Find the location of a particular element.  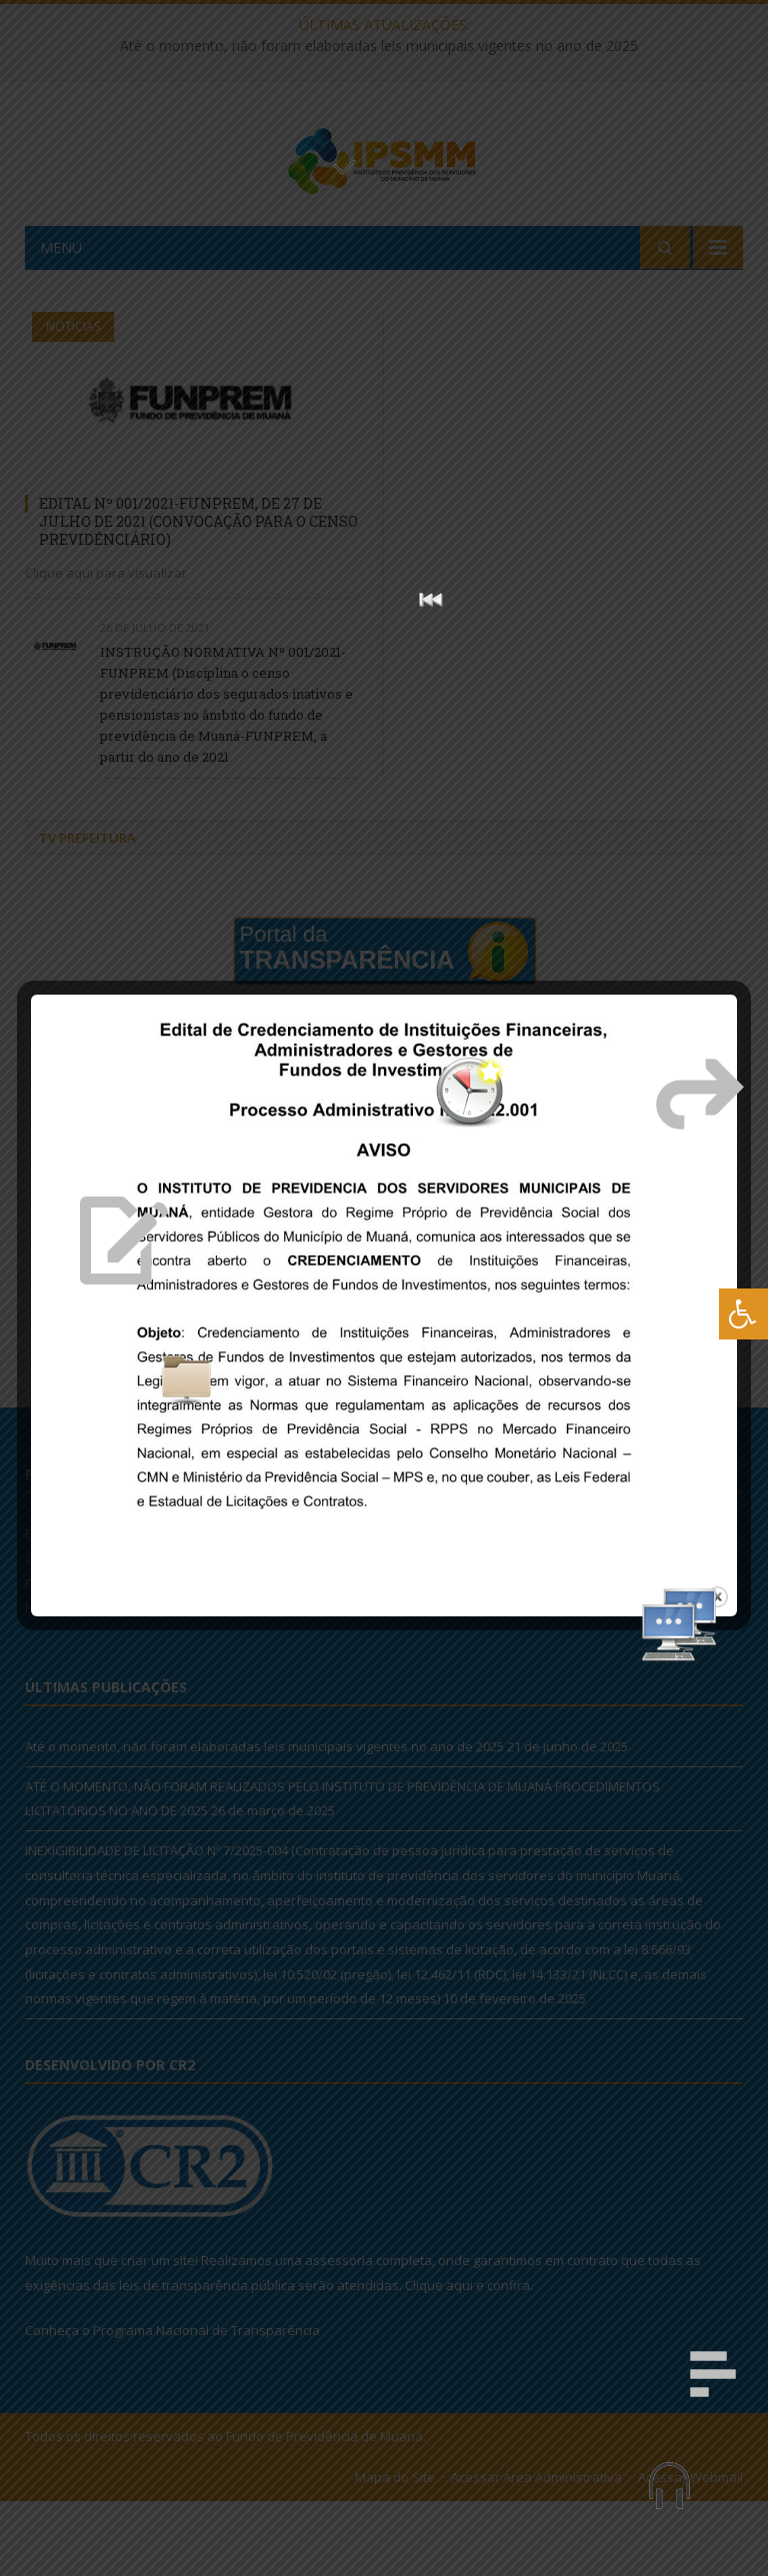

create a new calendar appointment is located at coordinates (471, 1091).